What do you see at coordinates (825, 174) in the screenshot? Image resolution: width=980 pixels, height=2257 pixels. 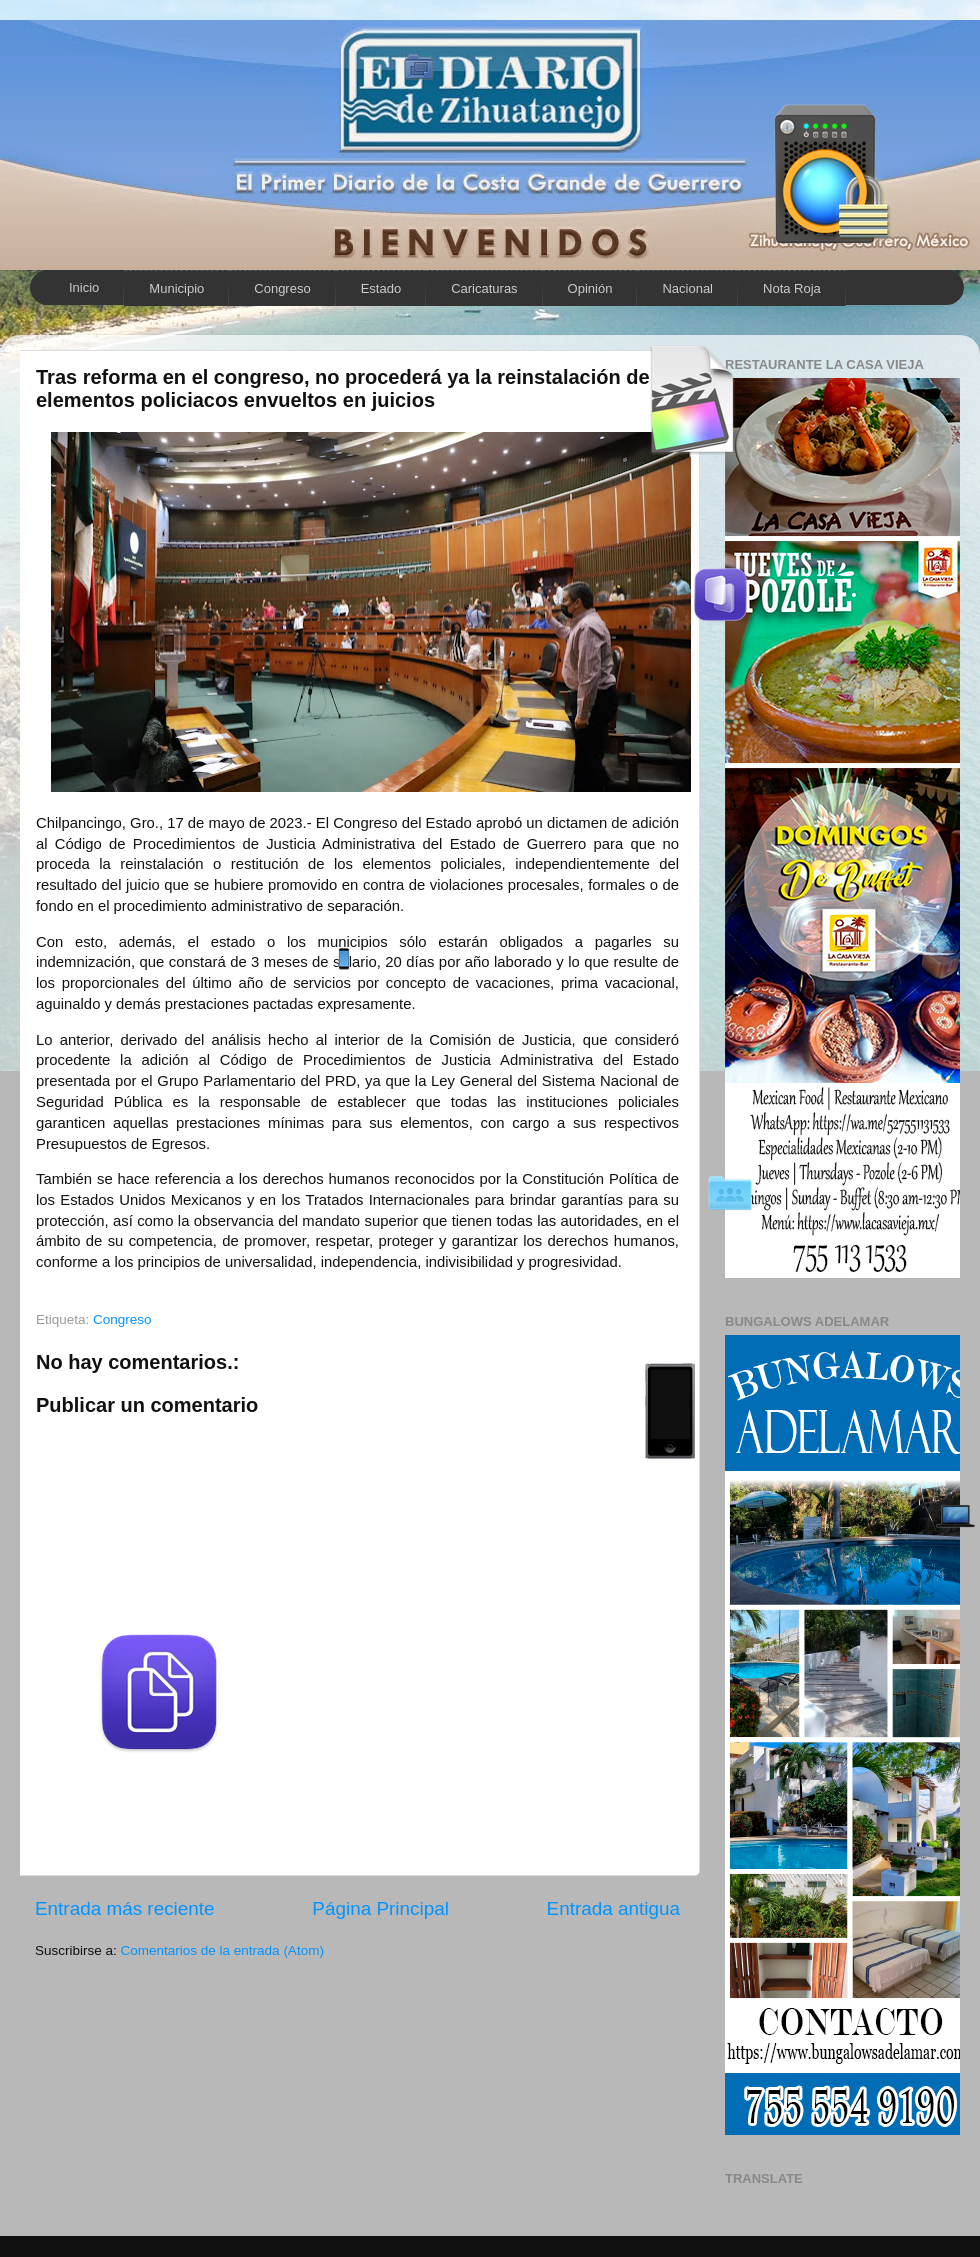 I see `indicates a locked non-RAID drive or volume` at bounding box center [825, 174].